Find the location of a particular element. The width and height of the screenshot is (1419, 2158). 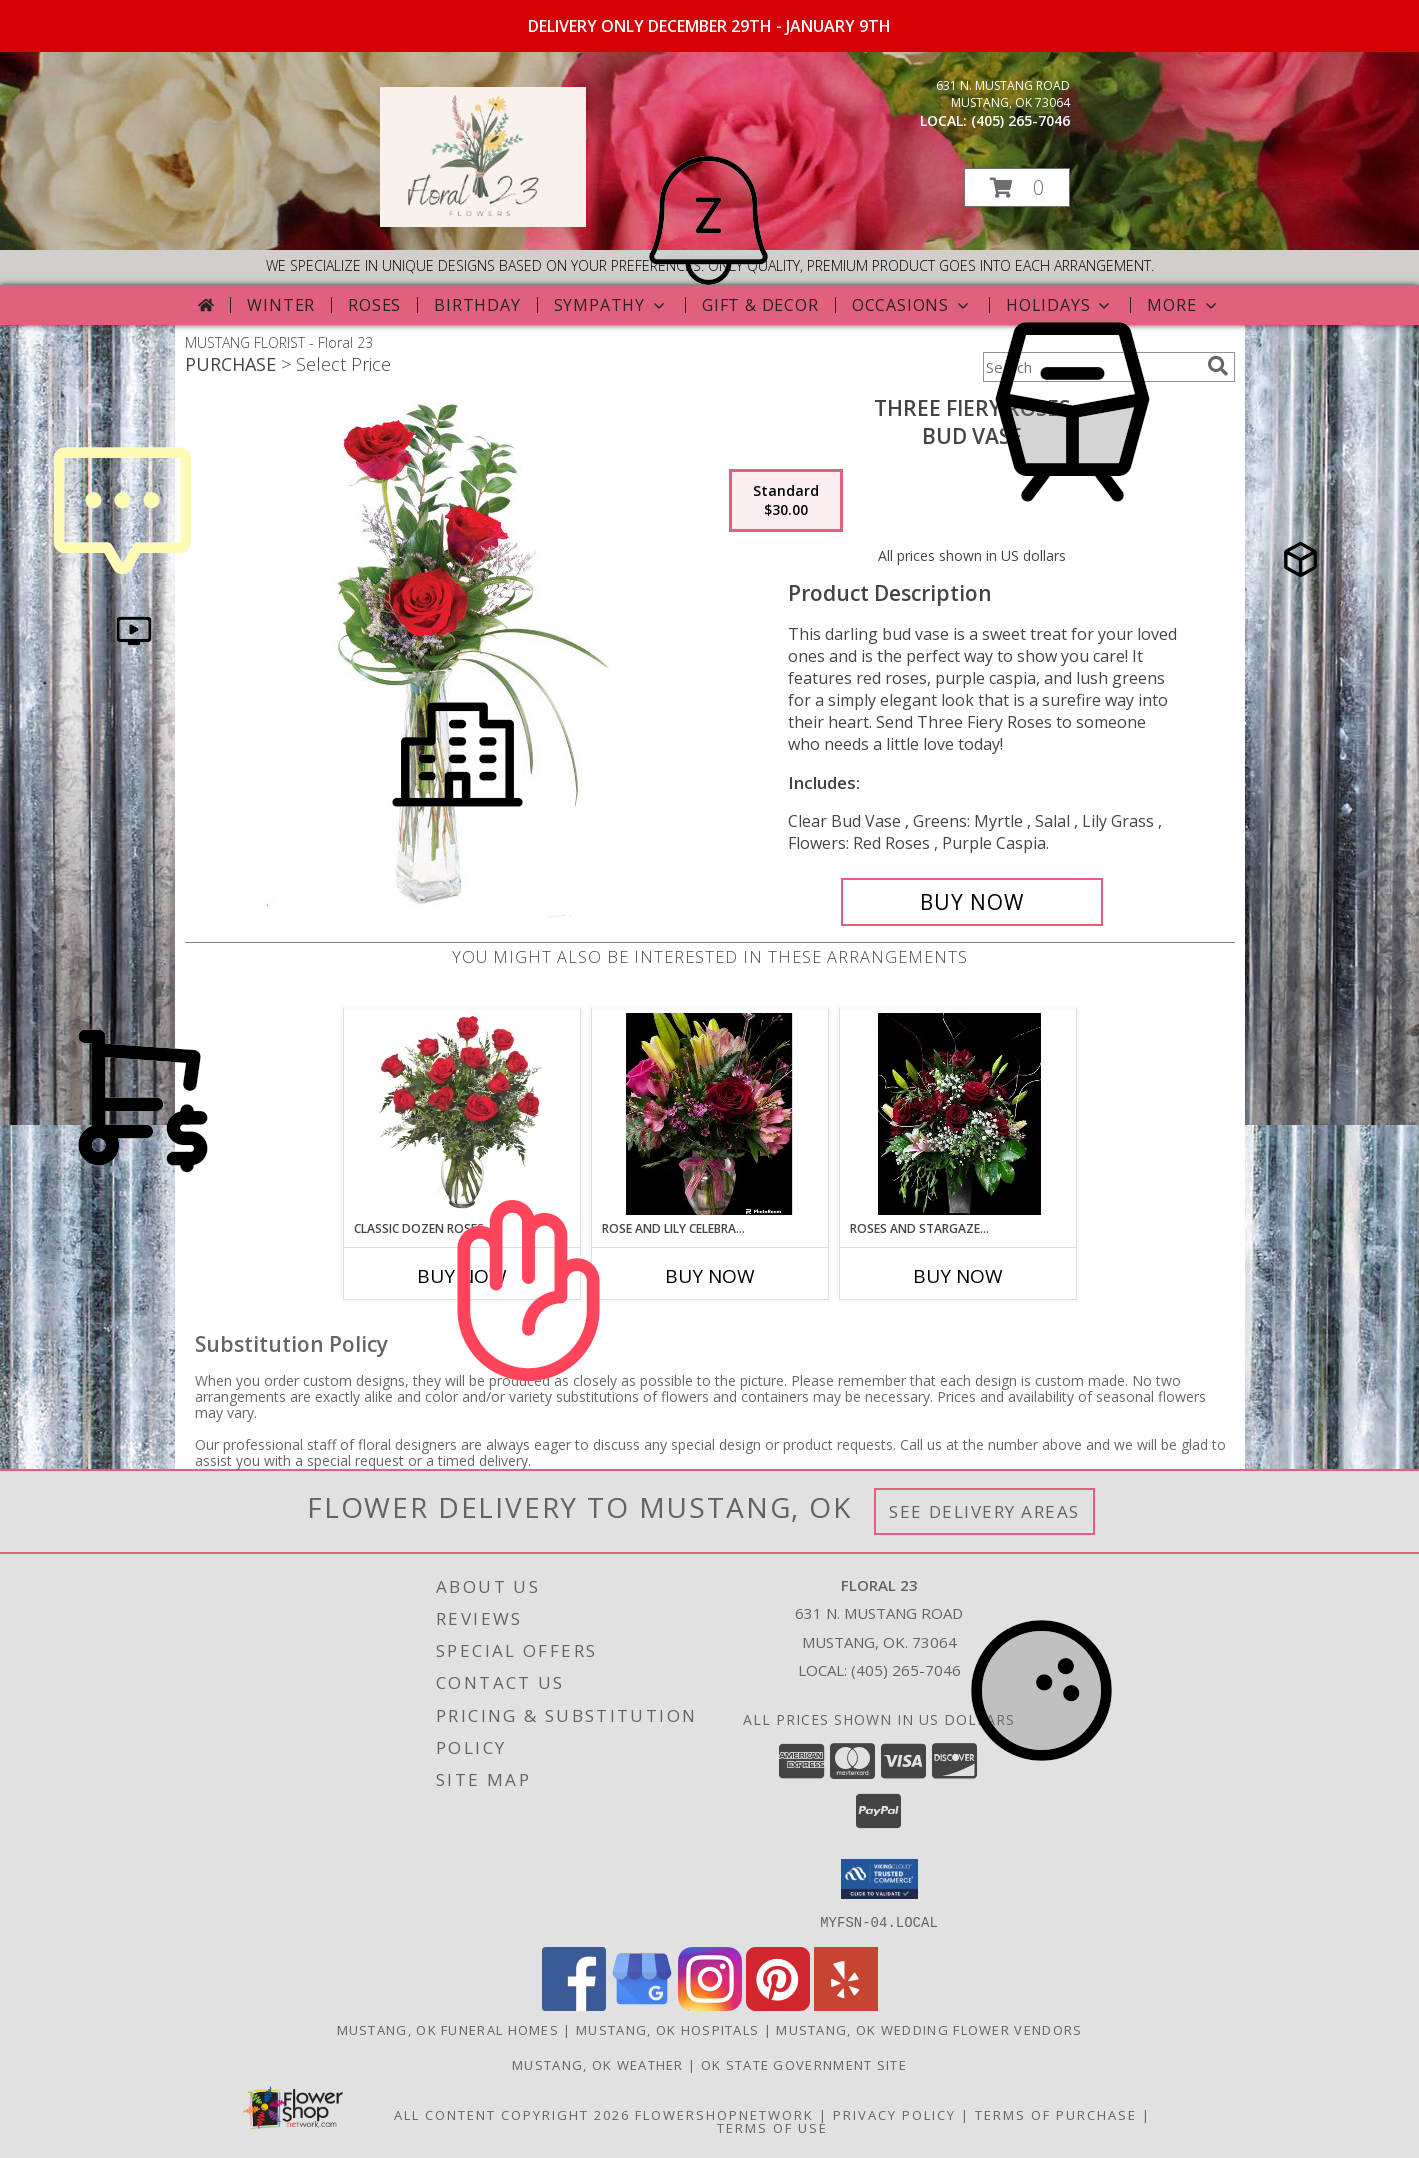

view cart total or pricing is located at coordinates (139, 1097).